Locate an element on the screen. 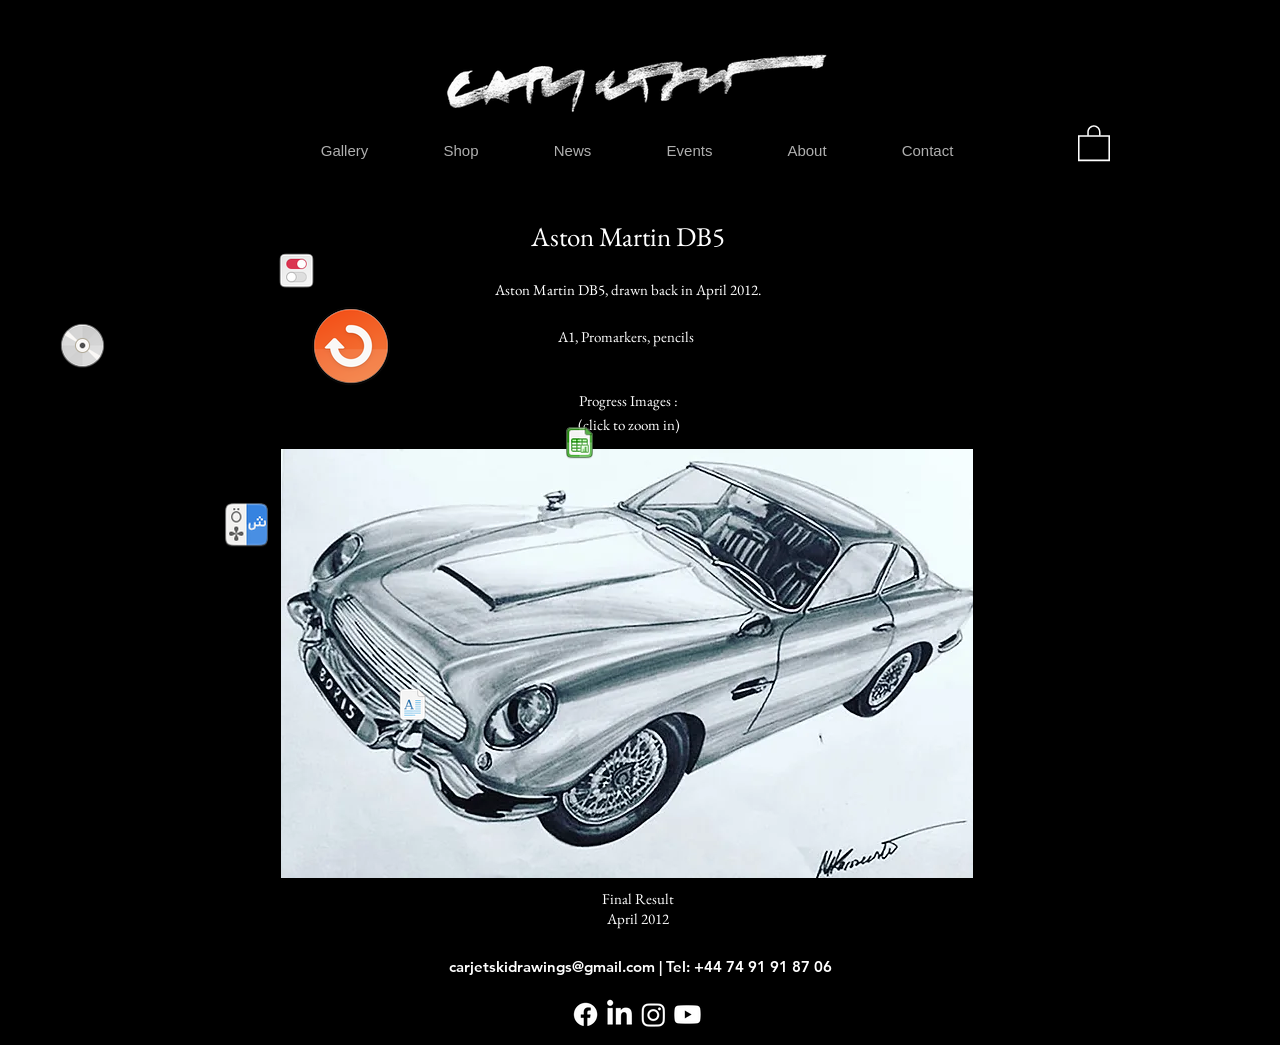 This screenshot has width=1280, height=1045. open the GNOME Characters app is located at coordinates (246, 524).